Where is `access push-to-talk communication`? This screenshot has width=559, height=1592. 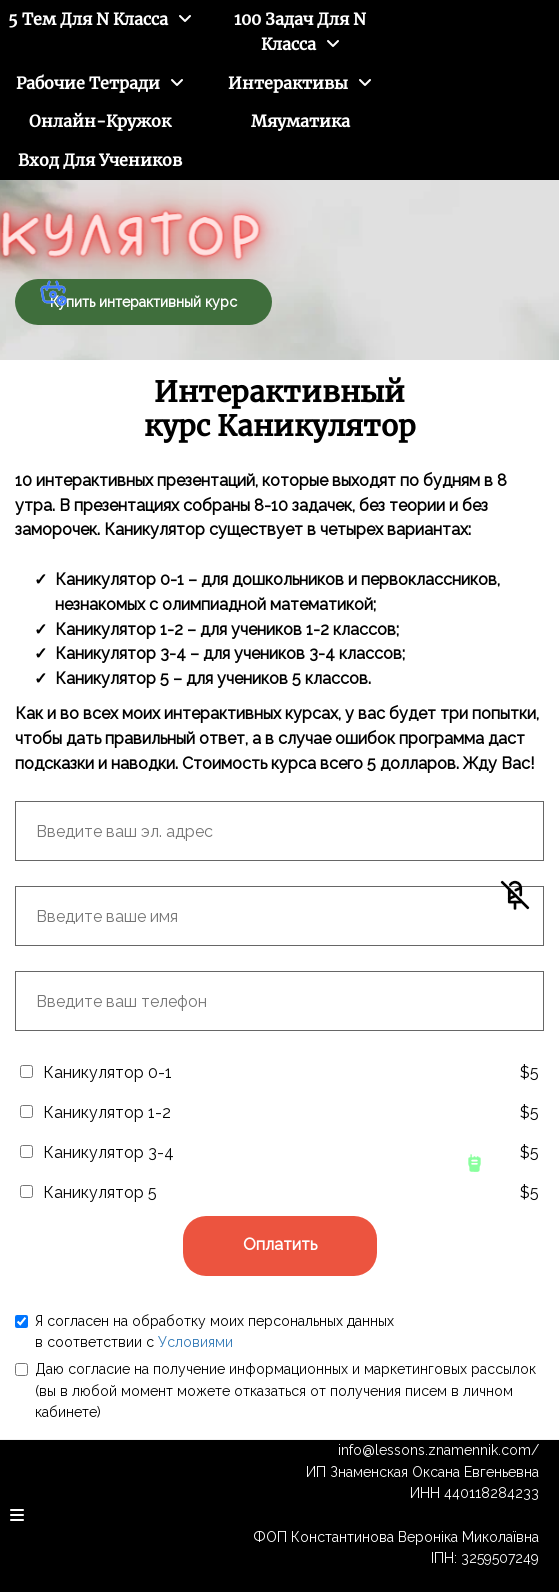
access push-to-talk communication is located at coordinates (474, 1163).